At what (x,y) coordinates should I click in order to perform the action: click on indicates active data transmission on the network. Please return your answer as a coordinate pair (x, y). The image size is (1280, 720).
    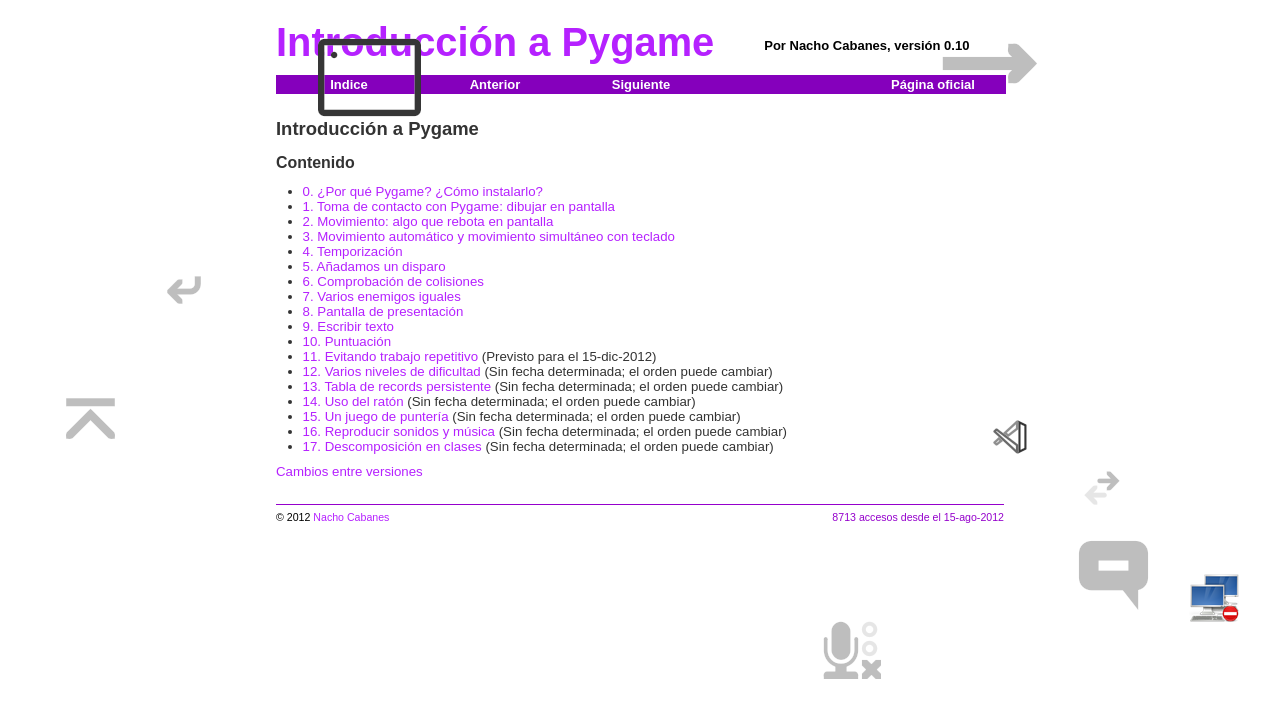
    Looking at the image, I should click on (1102, 488).